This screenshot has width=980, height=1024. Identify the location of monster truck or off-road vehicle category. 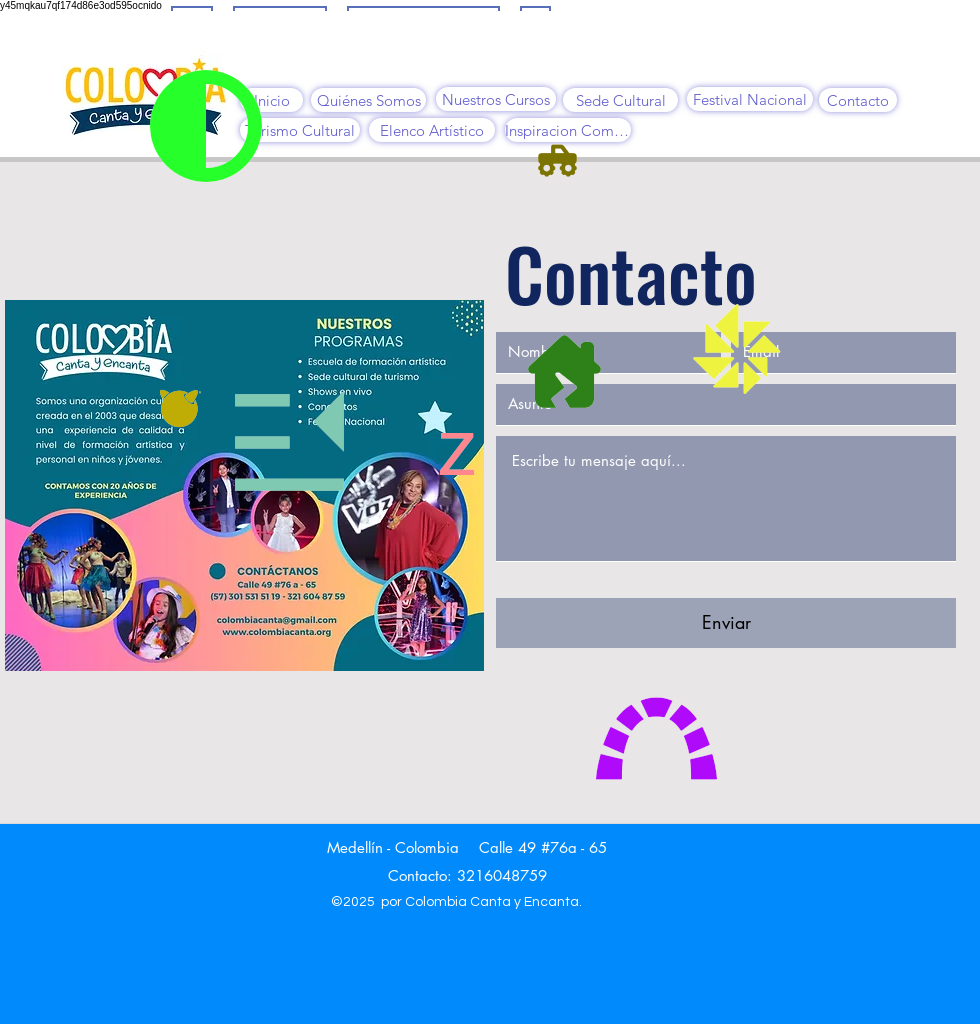
(557, 159).